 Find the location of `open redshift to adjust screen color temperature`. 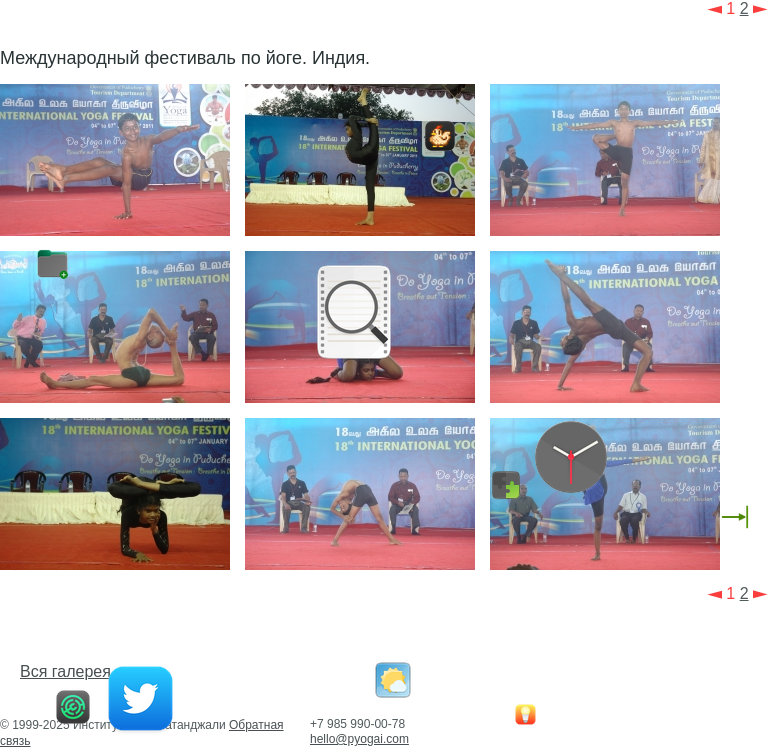

open redshift to adjust screen color temperature is located at coordinates (525, 714).